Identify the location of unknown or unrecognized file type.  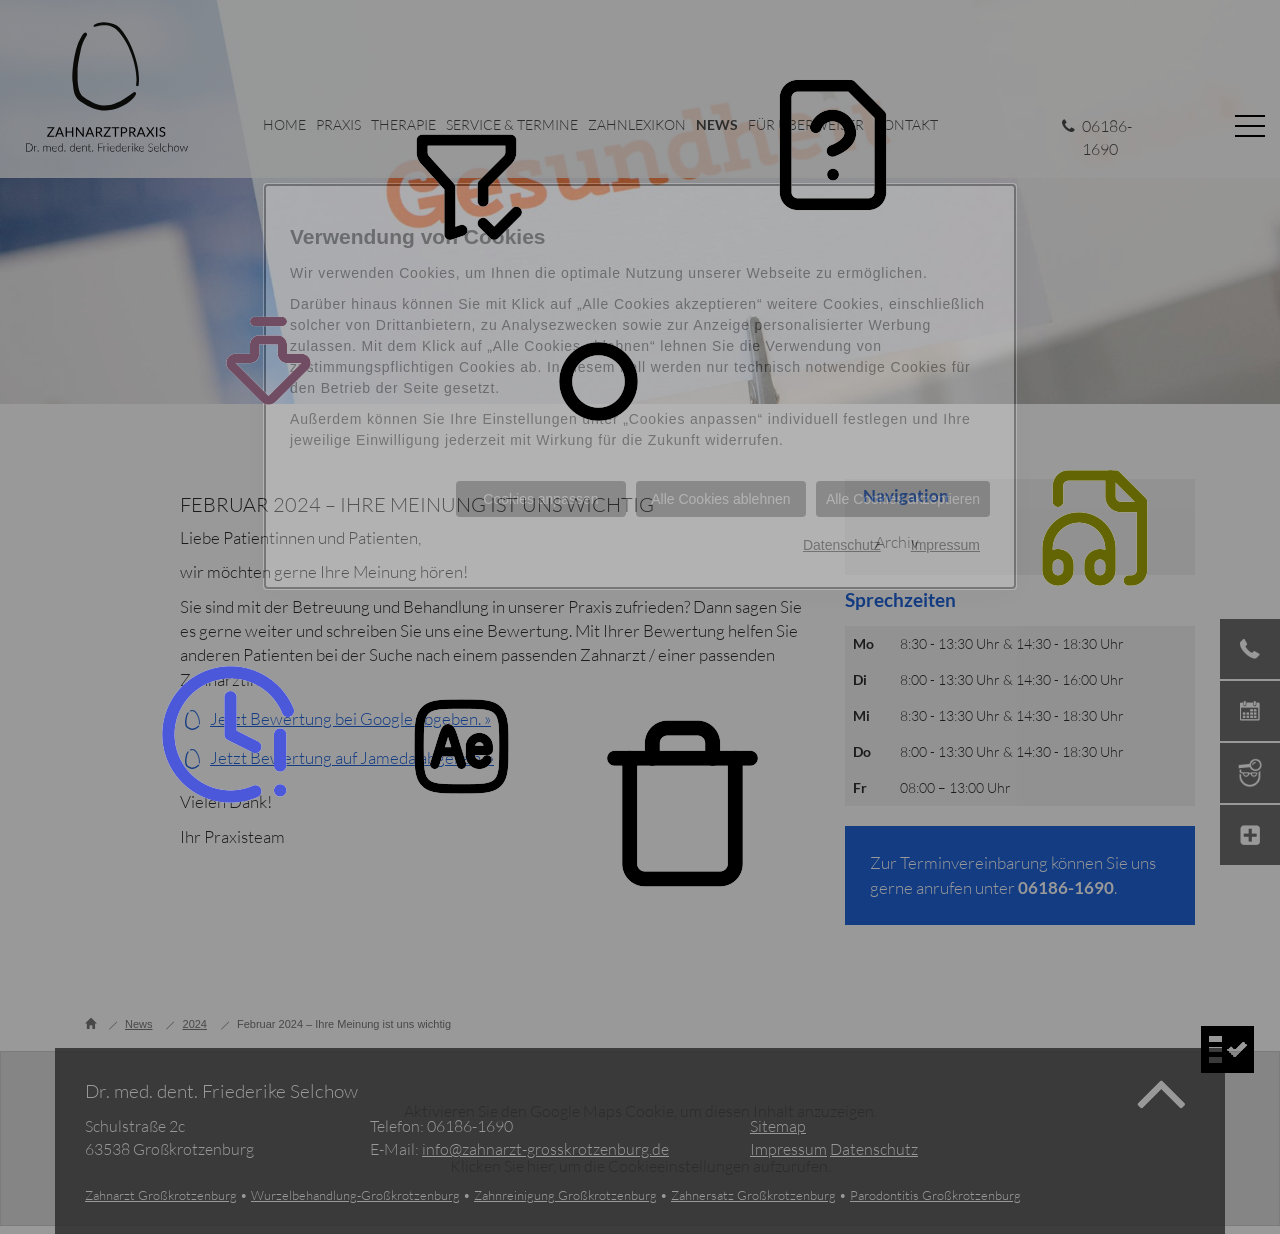
(833, 145).